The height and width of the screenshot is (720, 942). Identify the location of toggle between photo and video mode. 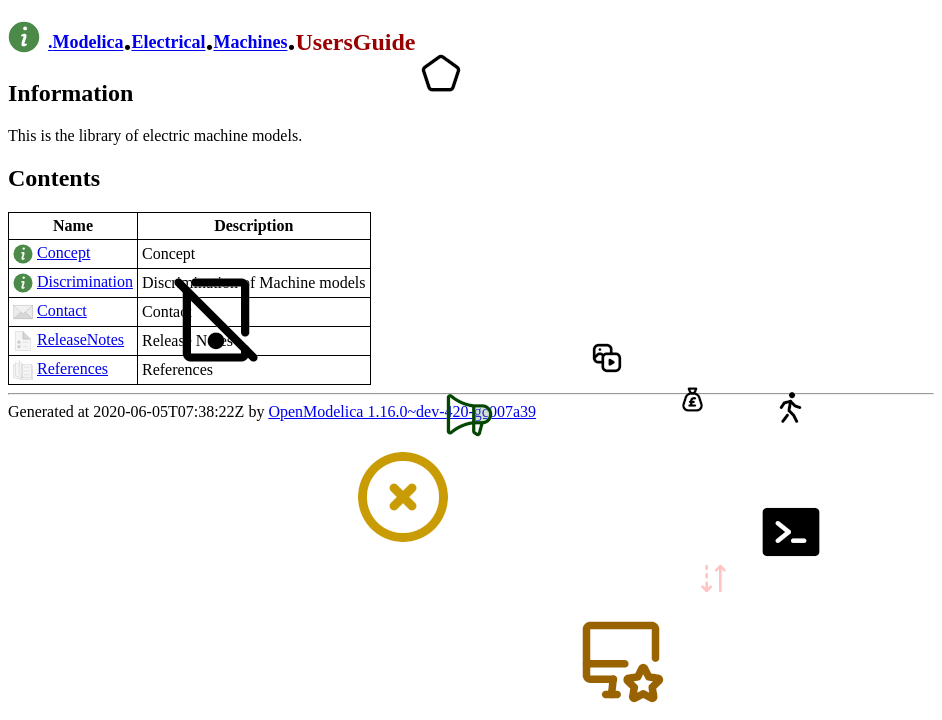
(607, 358).